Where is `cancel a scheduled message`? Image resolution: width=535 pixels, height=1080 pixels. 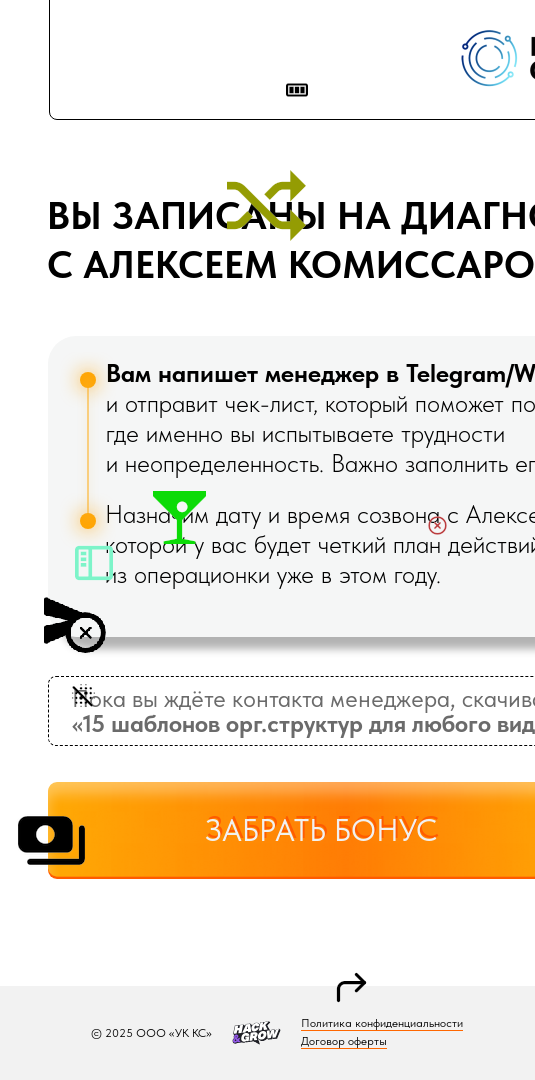 cancel a scheduled message is located at coordinates (73, 620).